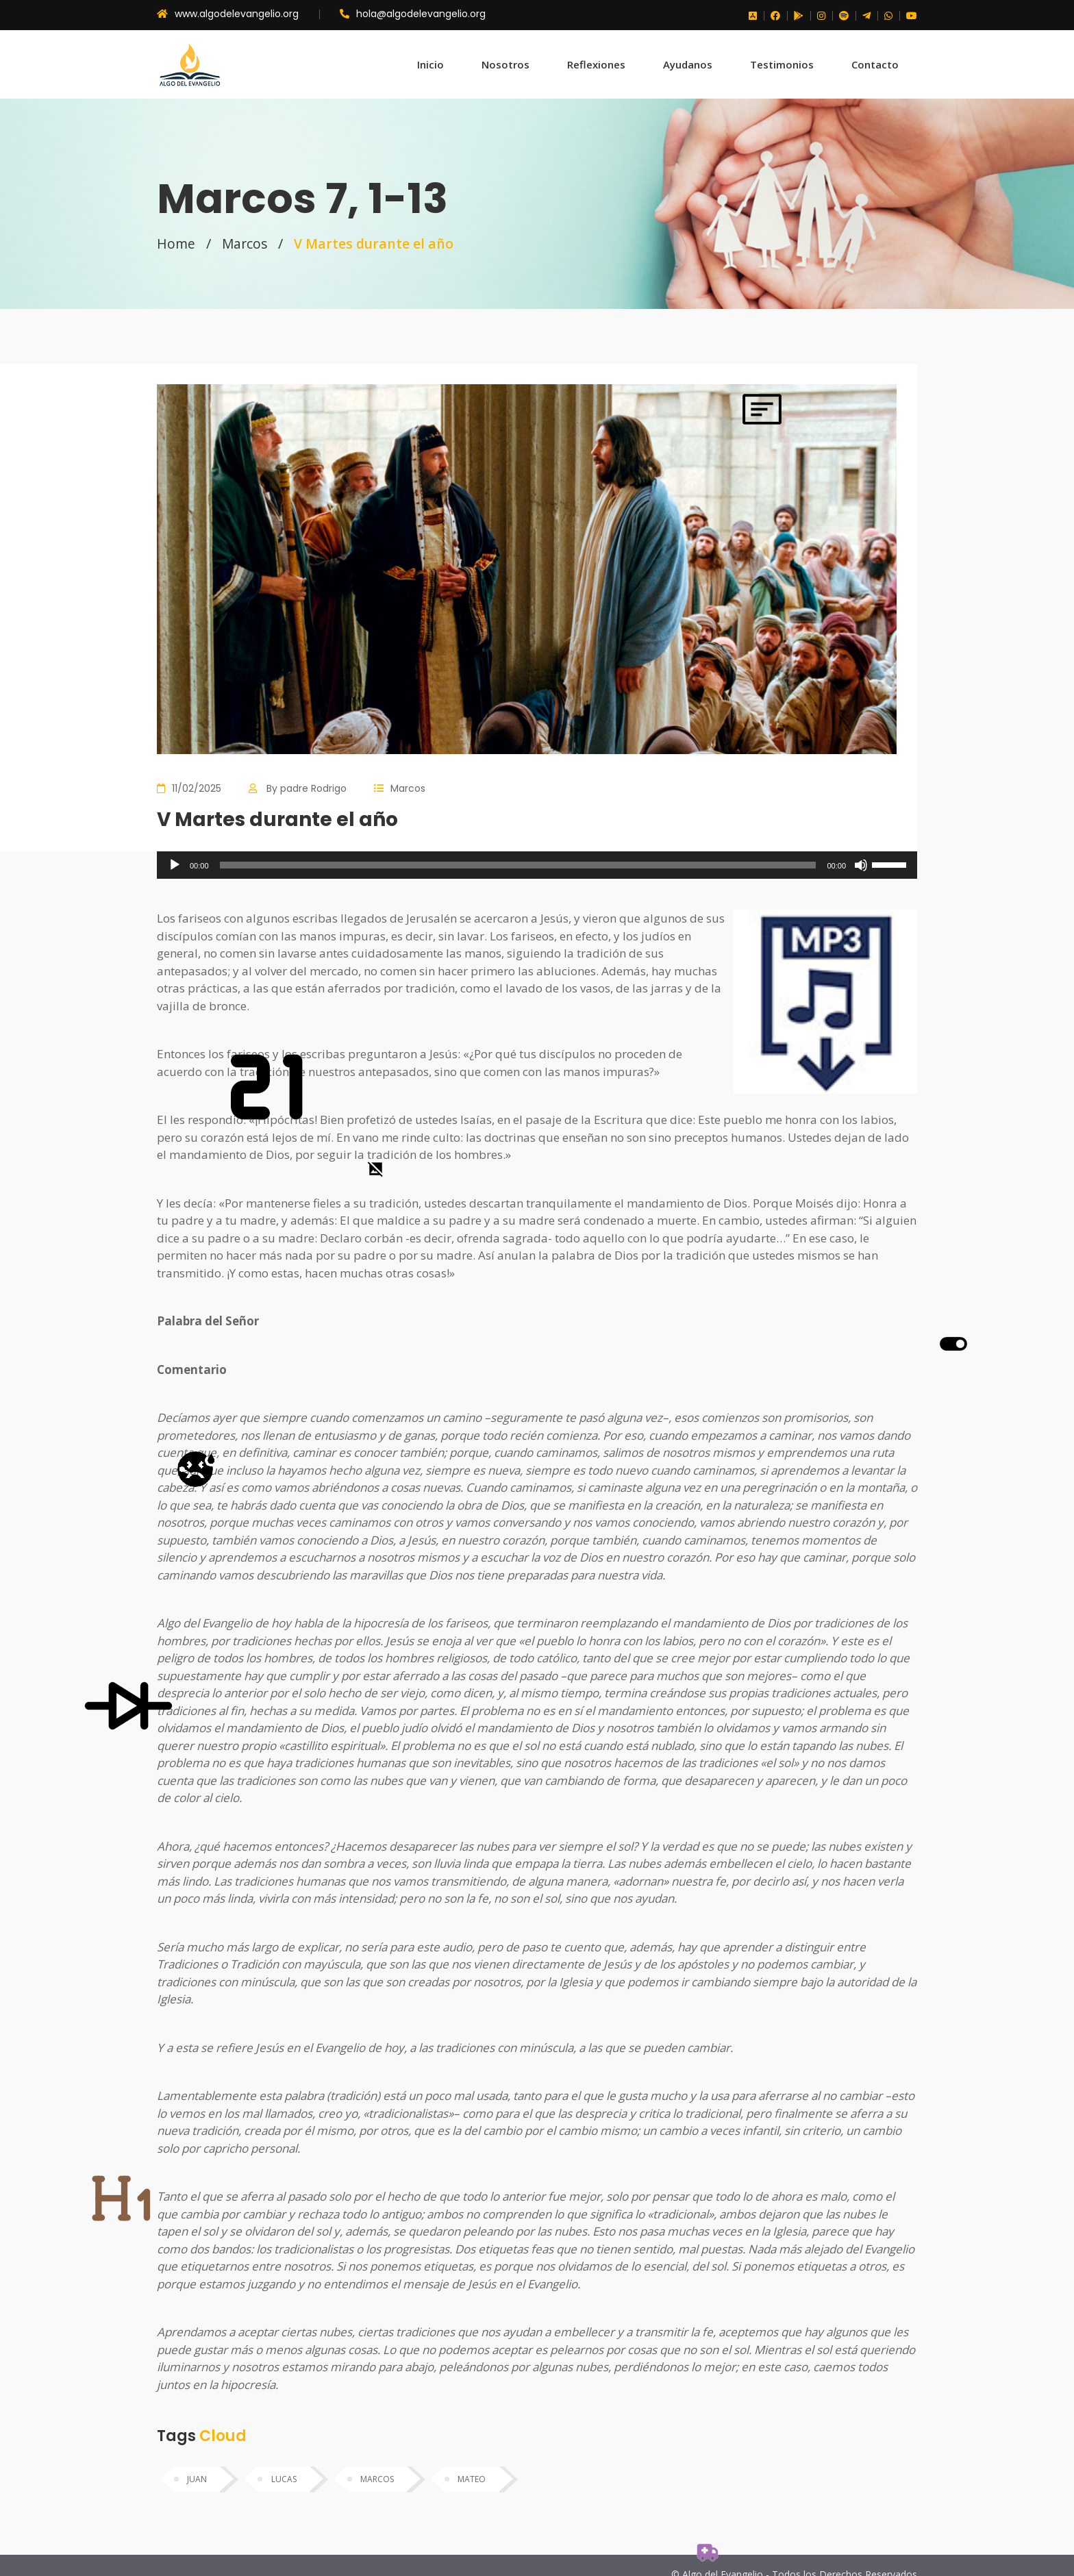 This screenshot has height=2576, width=1074. I want to click on image failed to load or is unavailable, so click(375, 1168).